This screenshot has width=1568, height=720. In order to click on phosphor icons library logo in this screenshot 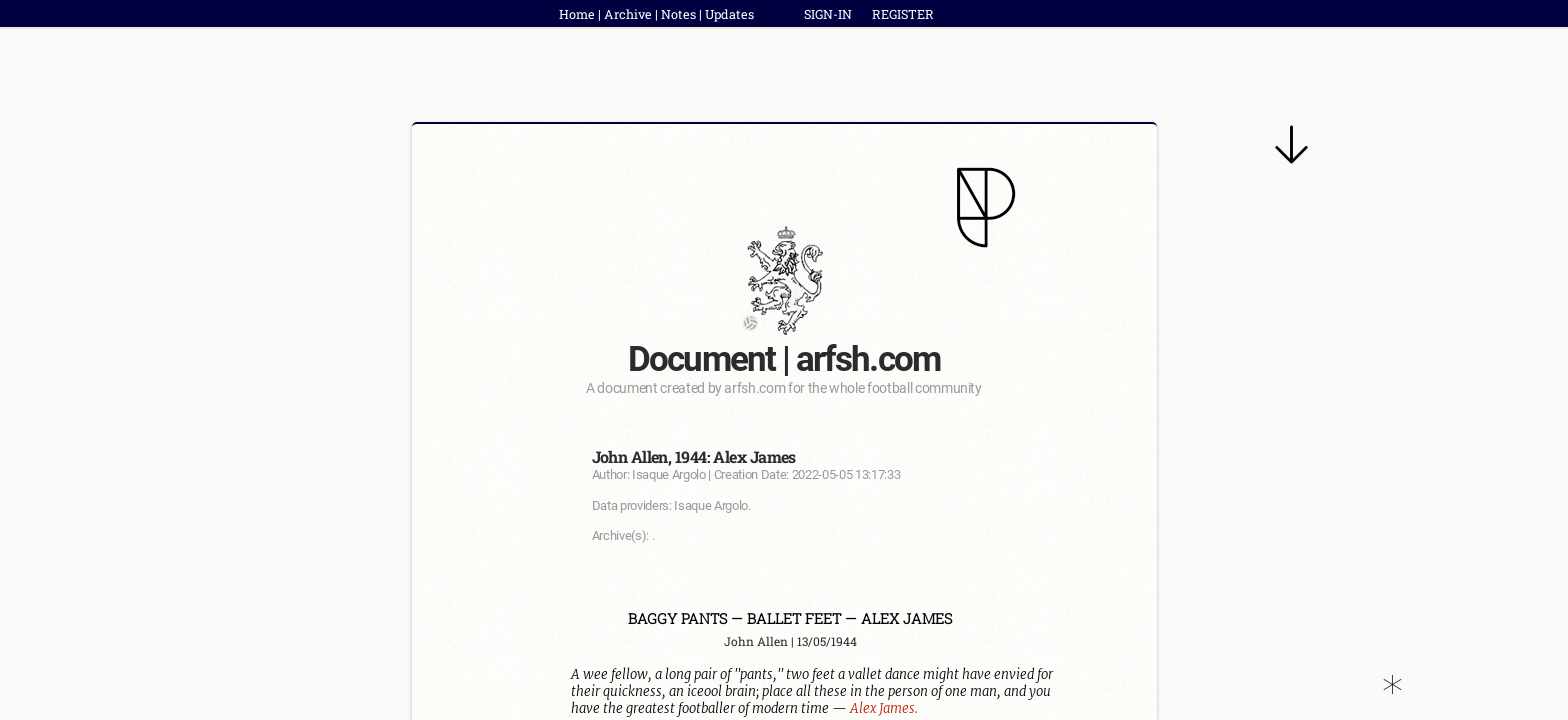, I will do `click(980, 203)`.